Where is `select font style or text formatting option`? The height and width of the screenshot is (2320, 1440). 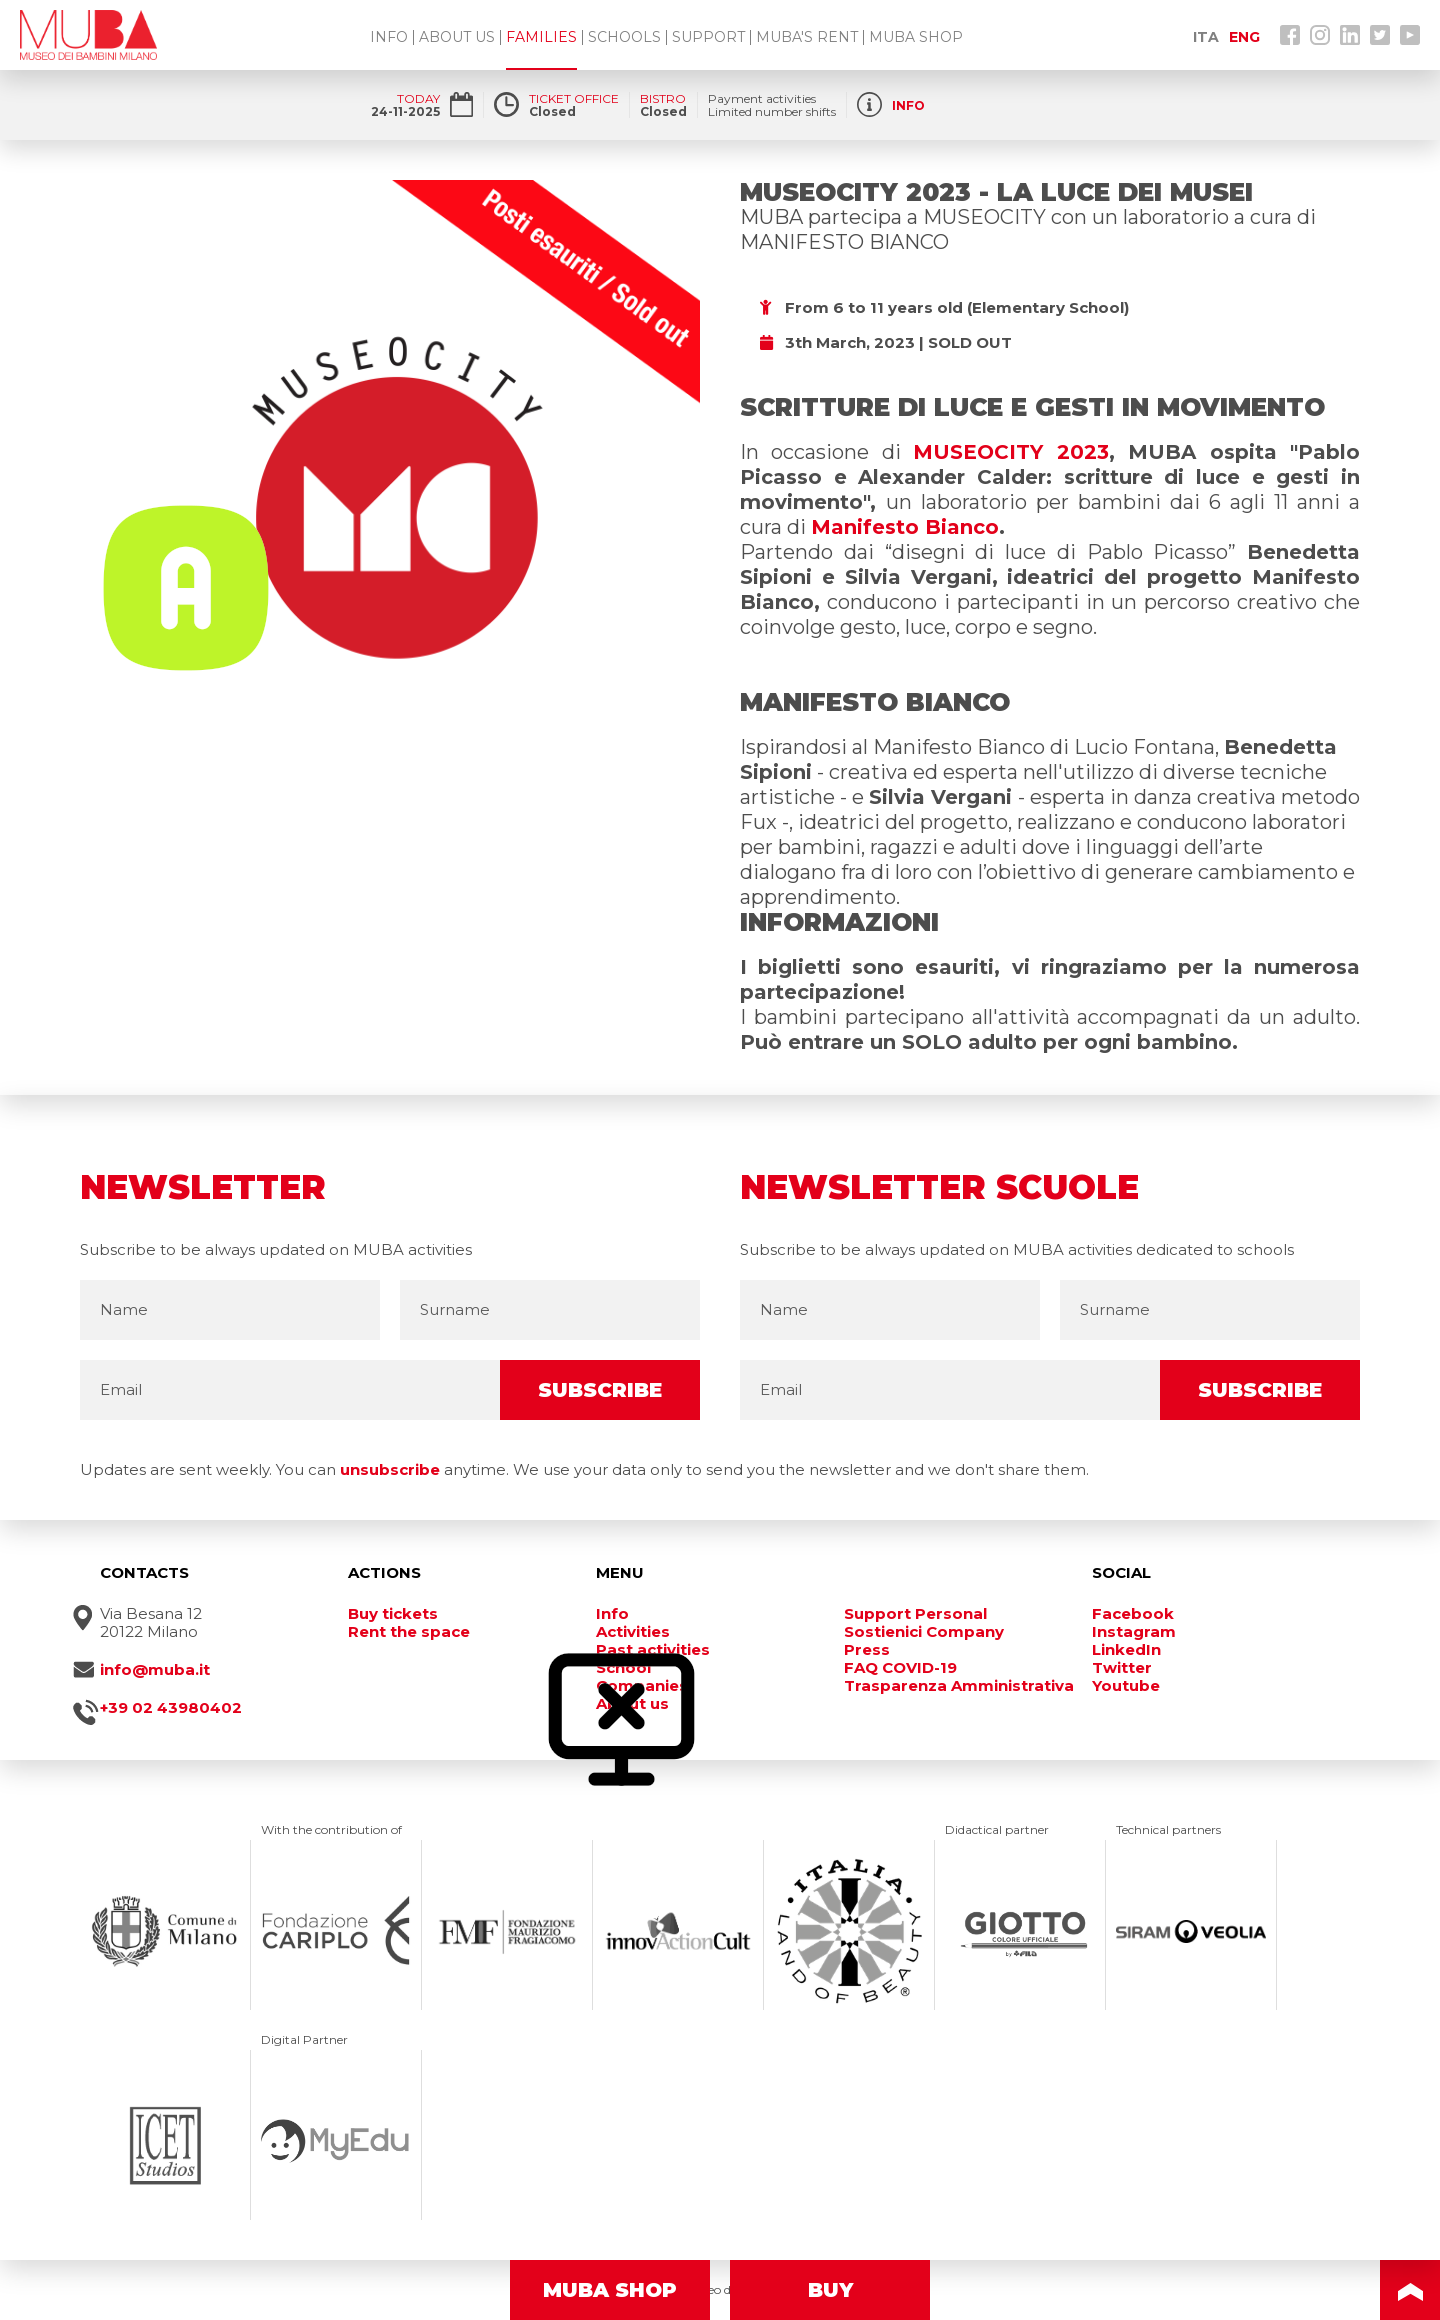
select font style or text formatting option is located at coordinates (186, 588).